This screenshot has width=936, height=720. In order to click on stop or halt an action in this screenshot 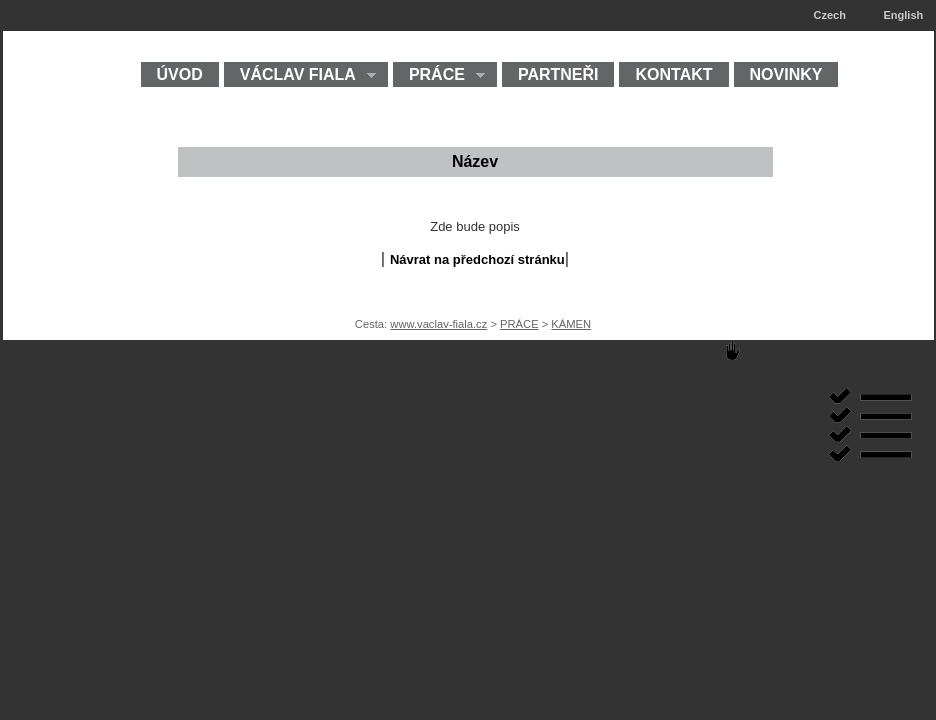, I will do `click(733, 351)`.